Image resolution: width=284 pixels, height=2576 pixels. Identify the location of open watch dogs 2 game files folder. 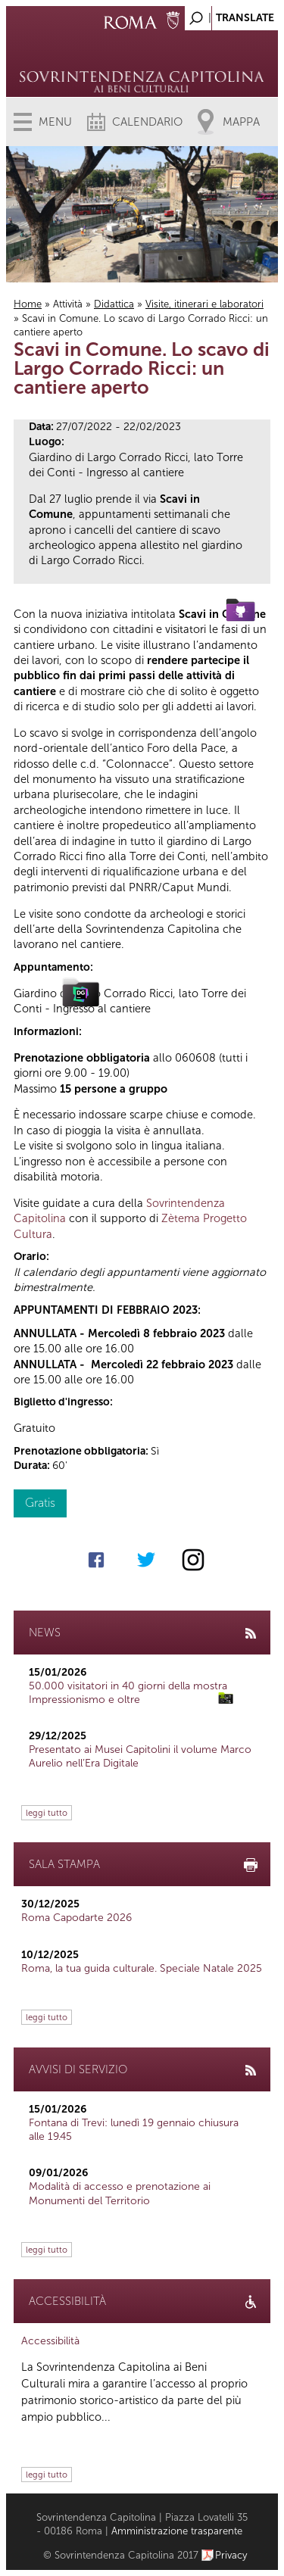
(226, 1698).